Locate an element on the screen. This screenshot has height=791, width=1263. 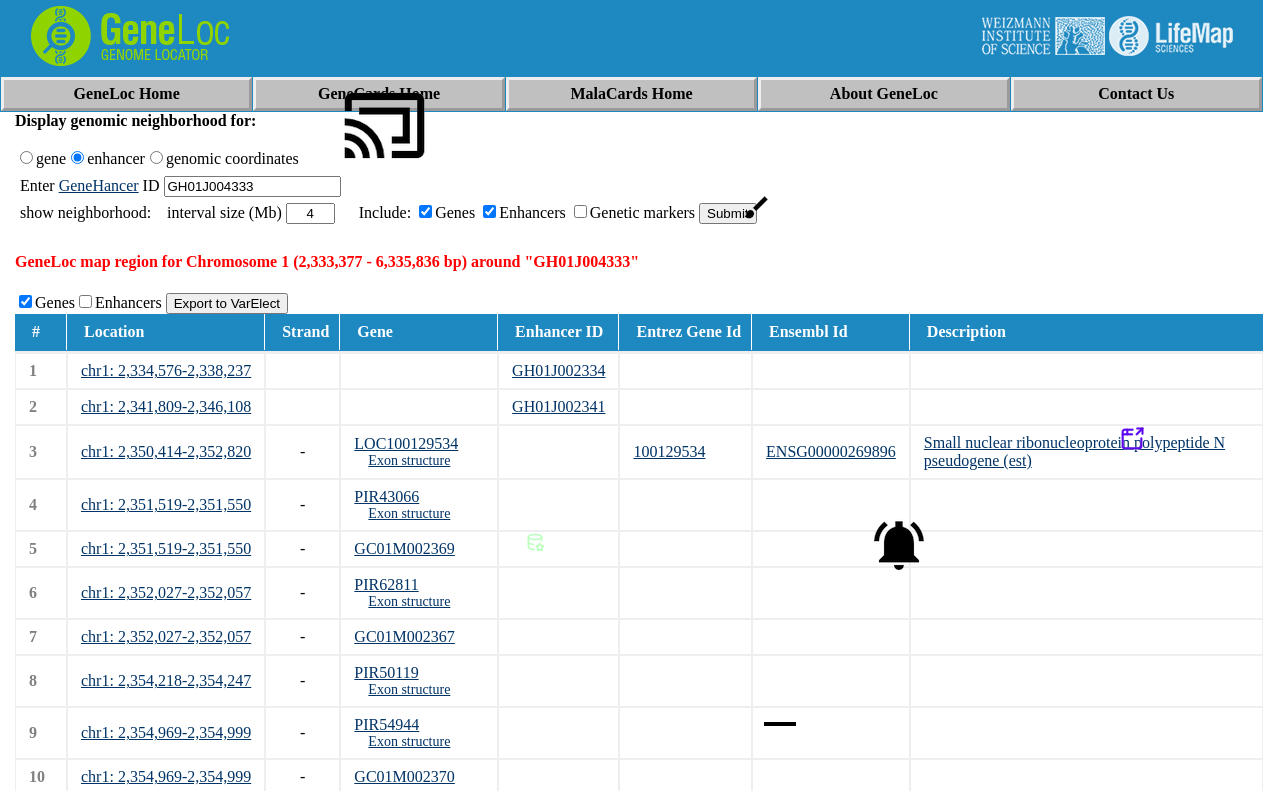
maximize browser window to full screen is located at coordinates (1132, 439).